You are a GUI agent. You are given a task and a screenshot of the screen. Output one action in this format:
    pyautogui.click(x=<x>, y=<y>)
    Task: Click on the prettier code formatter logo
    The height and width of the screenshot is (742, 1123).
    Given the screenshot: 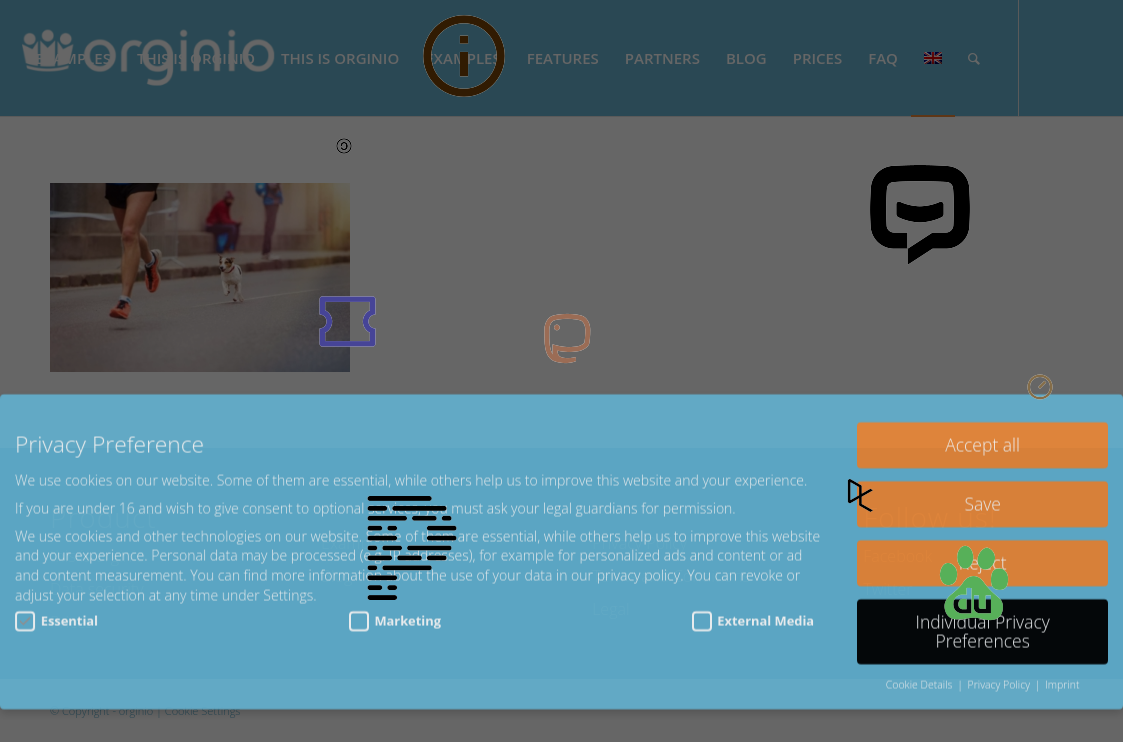 What is the action you would take?
    pyautogui.click(x=412, y=548)
    